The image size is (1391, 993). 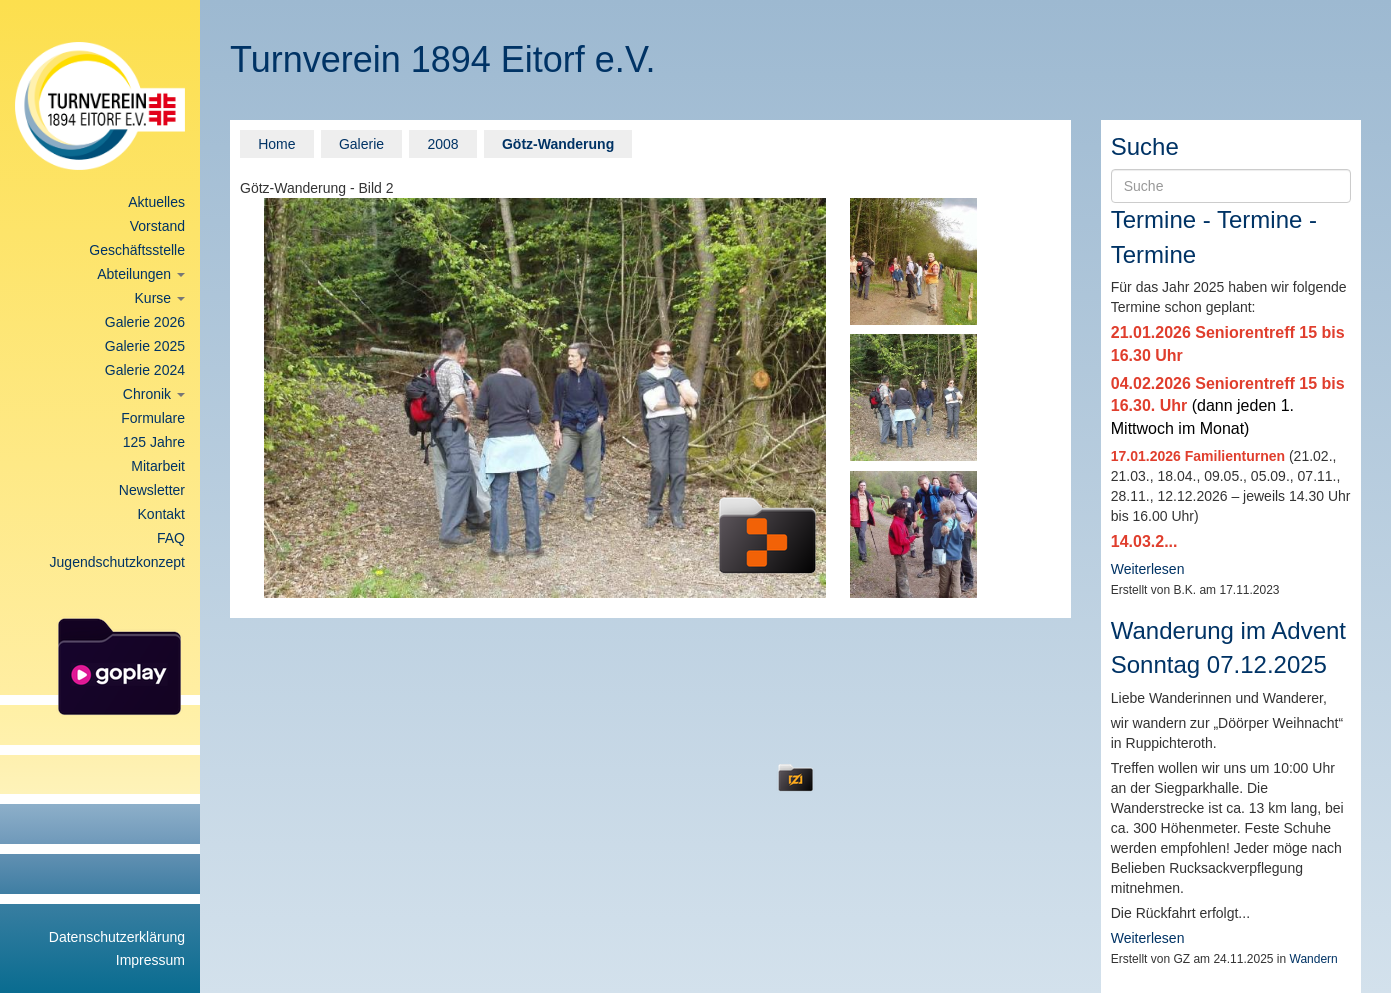 I want to click on open folder containing zig programming language files, so click(x=795, y=778).